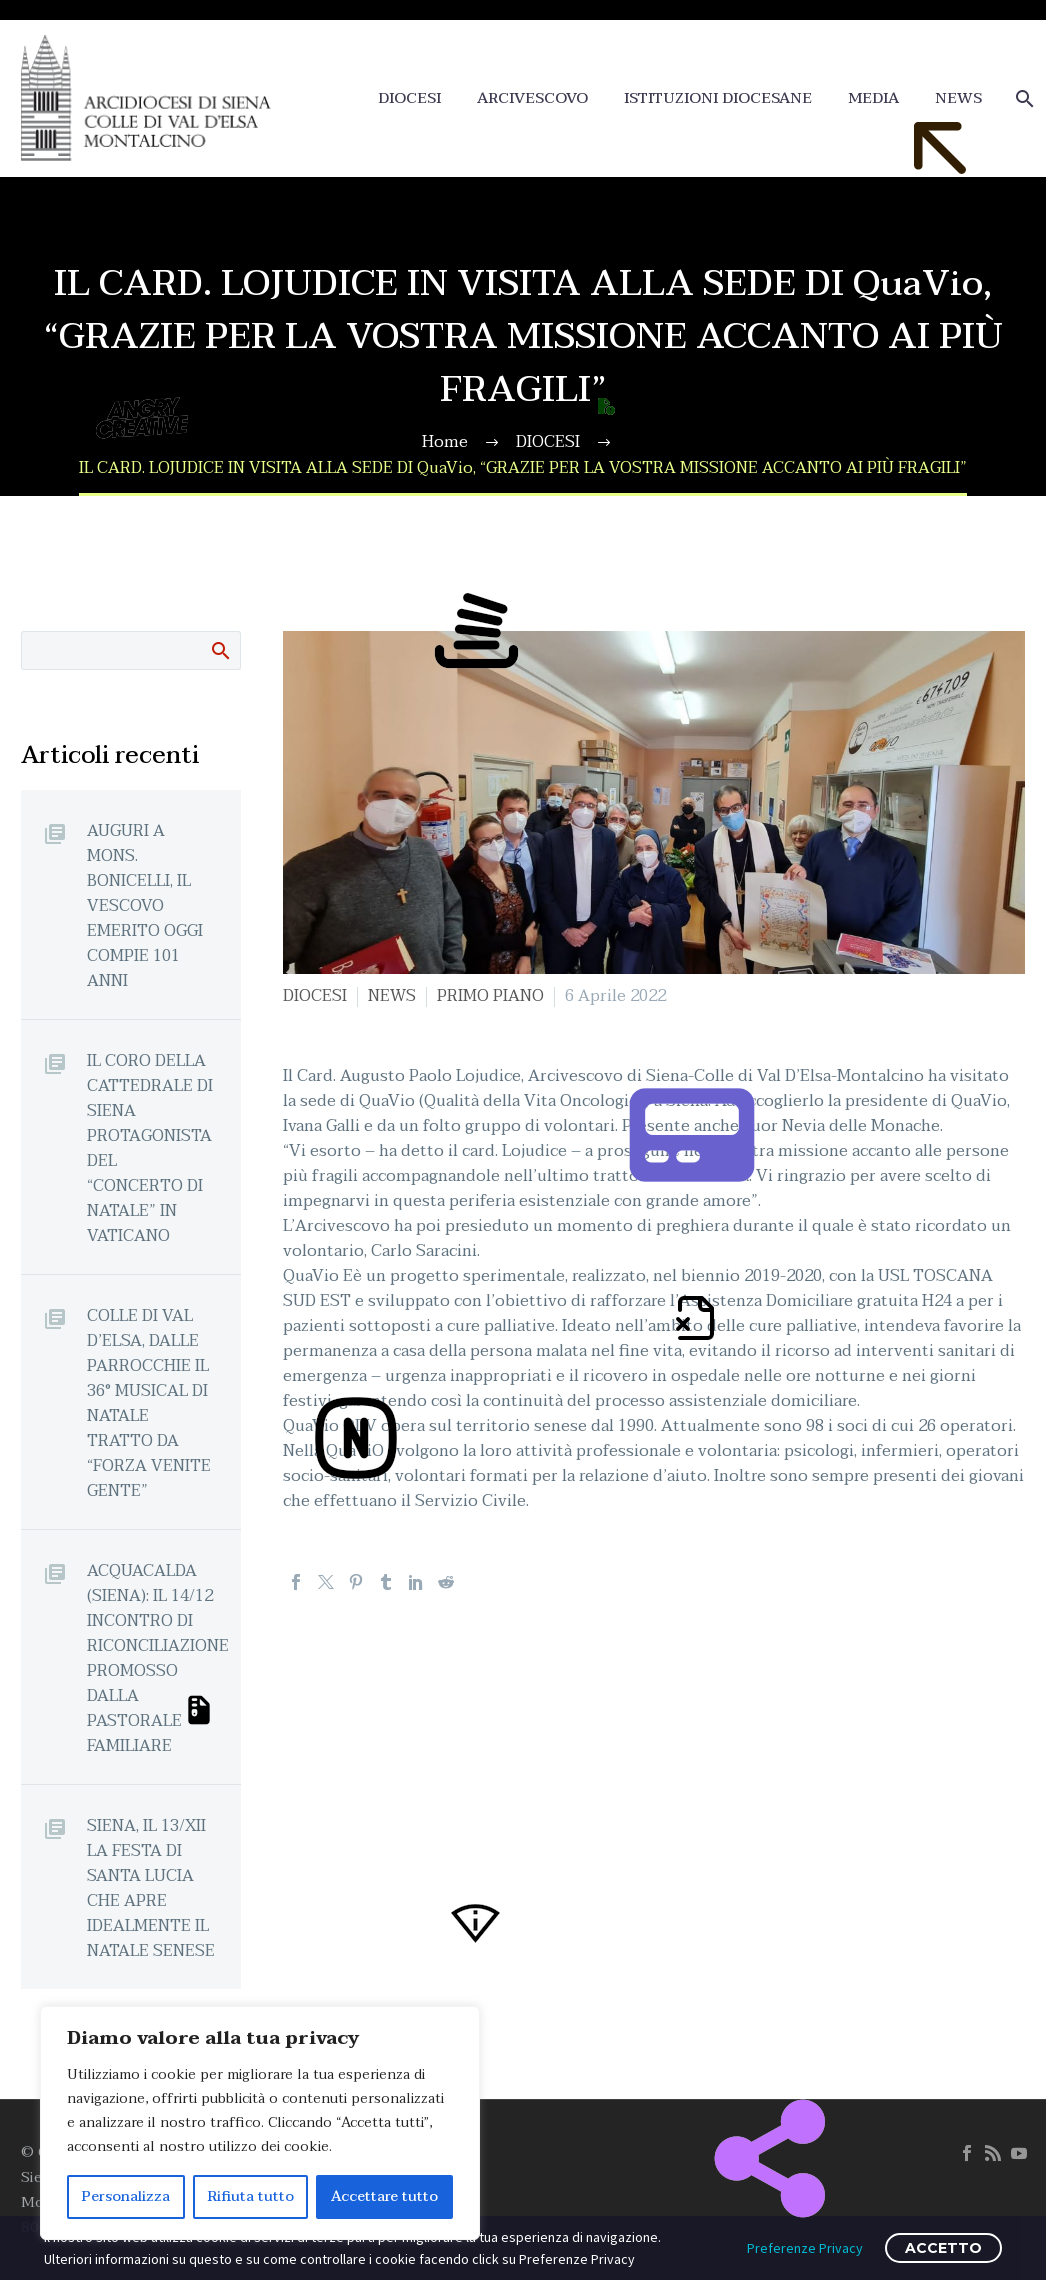 This screenshot has width=1046, height=2280. What do you see at coordinates (773, 2158) in the screenshot?
I see `share content with others` at bounding box center [773, 2158].